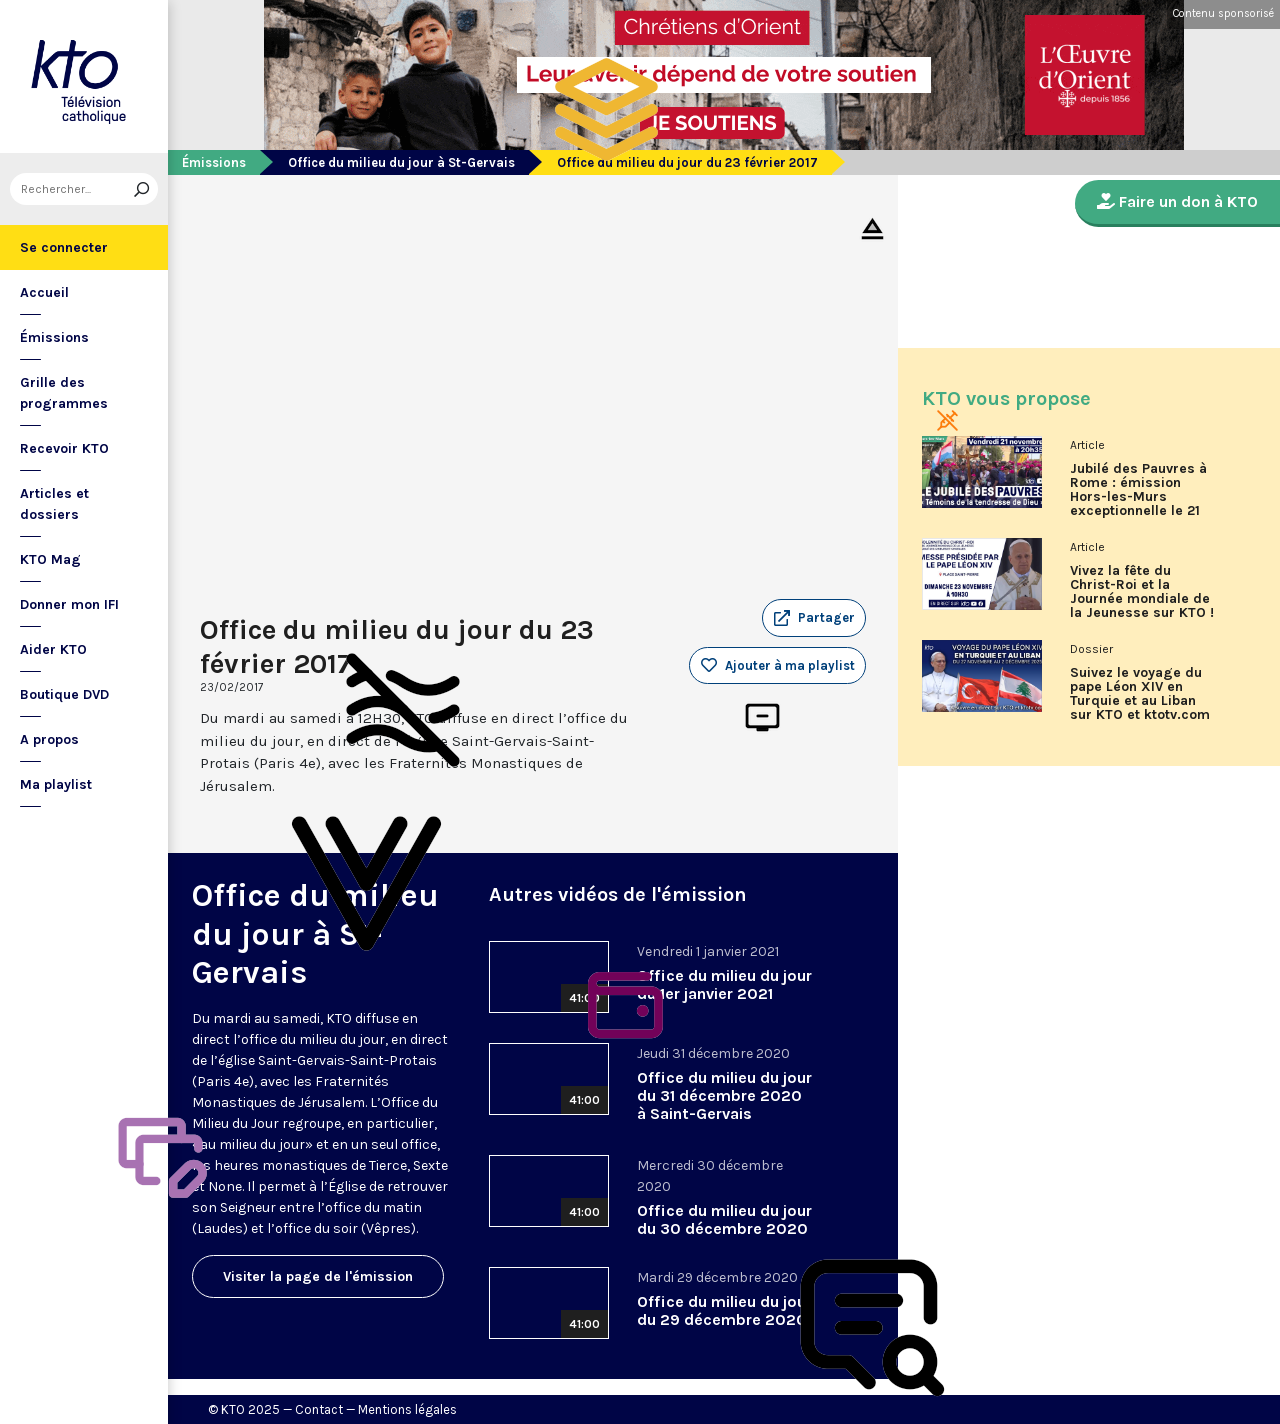  I want to click on edit payment or cash transaction details, so click(160, 1151).